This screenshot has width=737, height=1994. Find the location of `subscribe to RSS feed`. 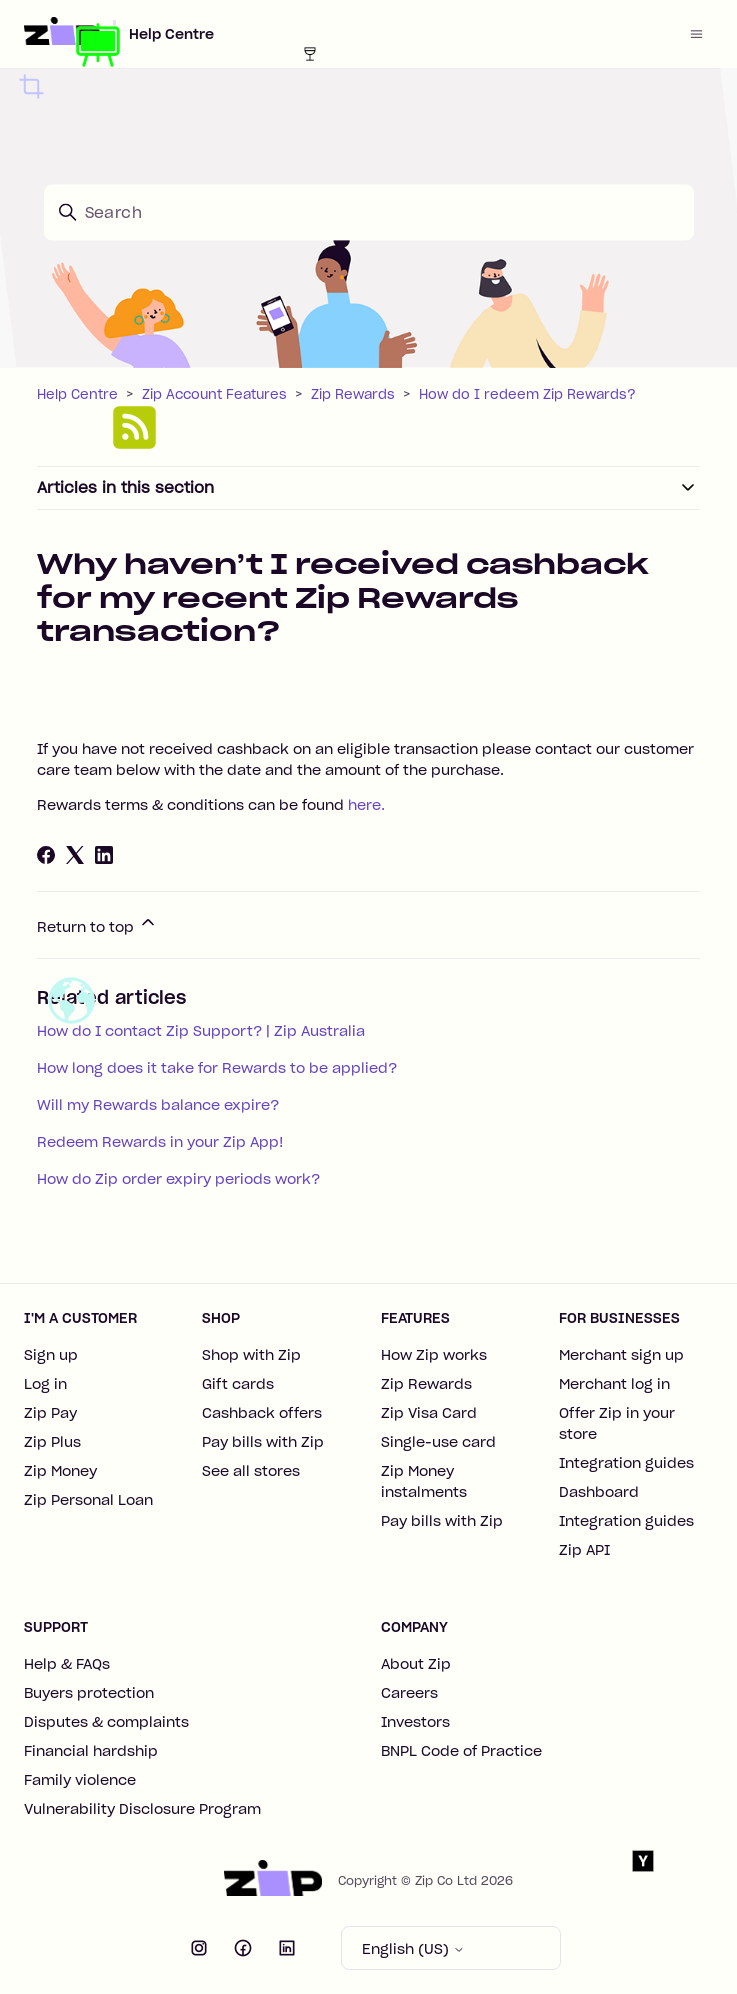

subscribe to RSS feed is located at coordinates (134, 427).